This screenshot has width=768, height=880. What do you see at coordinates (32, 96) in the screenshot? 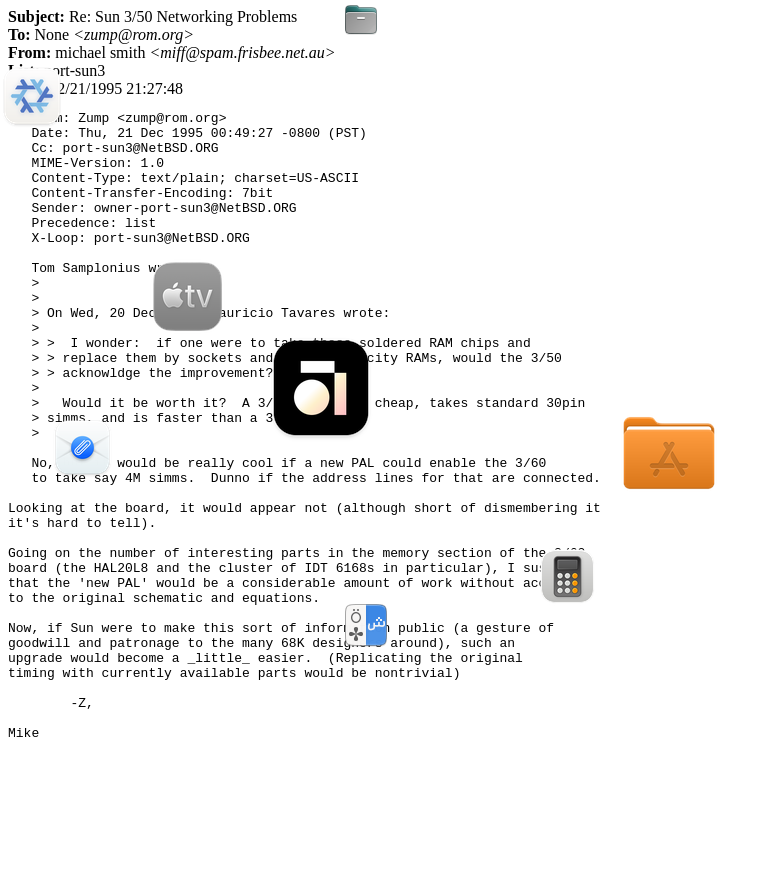
I see `open the nix package manager` at bounding box center [32, 96].